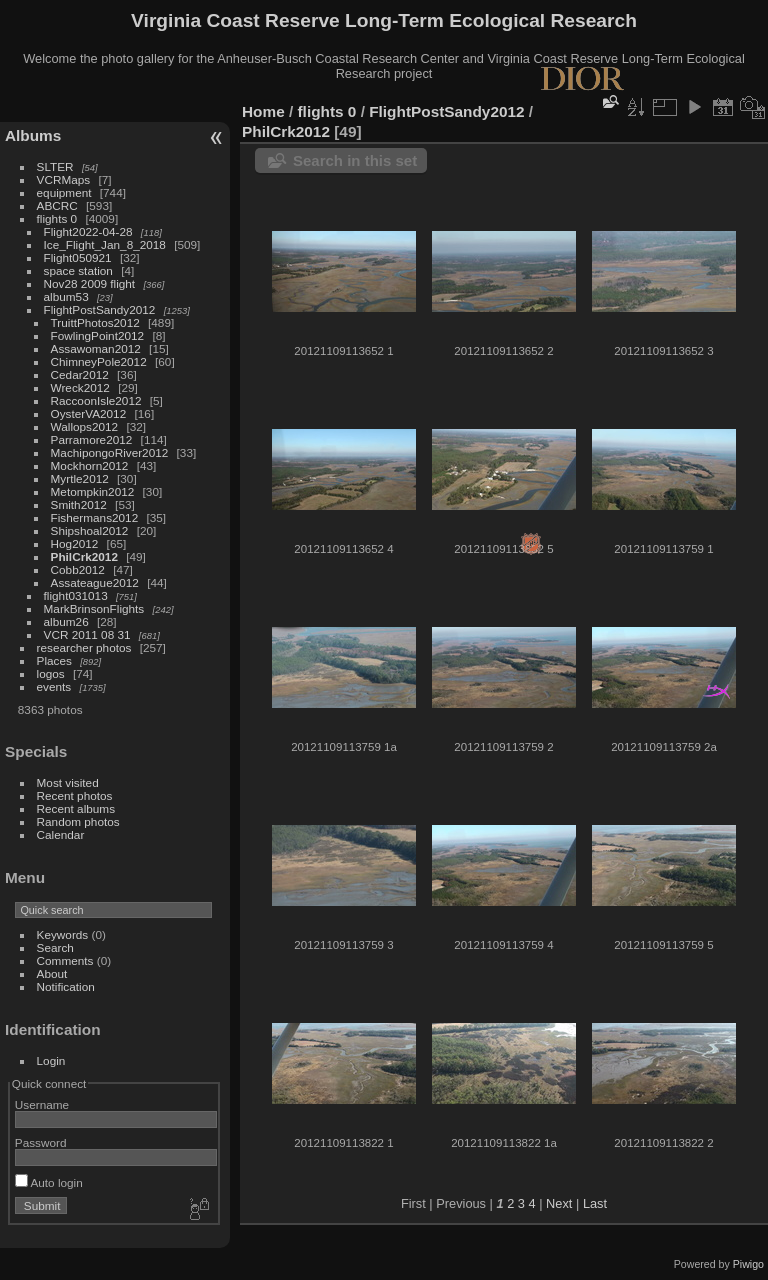 The image size is (768, 1280). Describe the element at coordinates (582, 78) in the screenshot. I see `visit the Dior official website` at that location.